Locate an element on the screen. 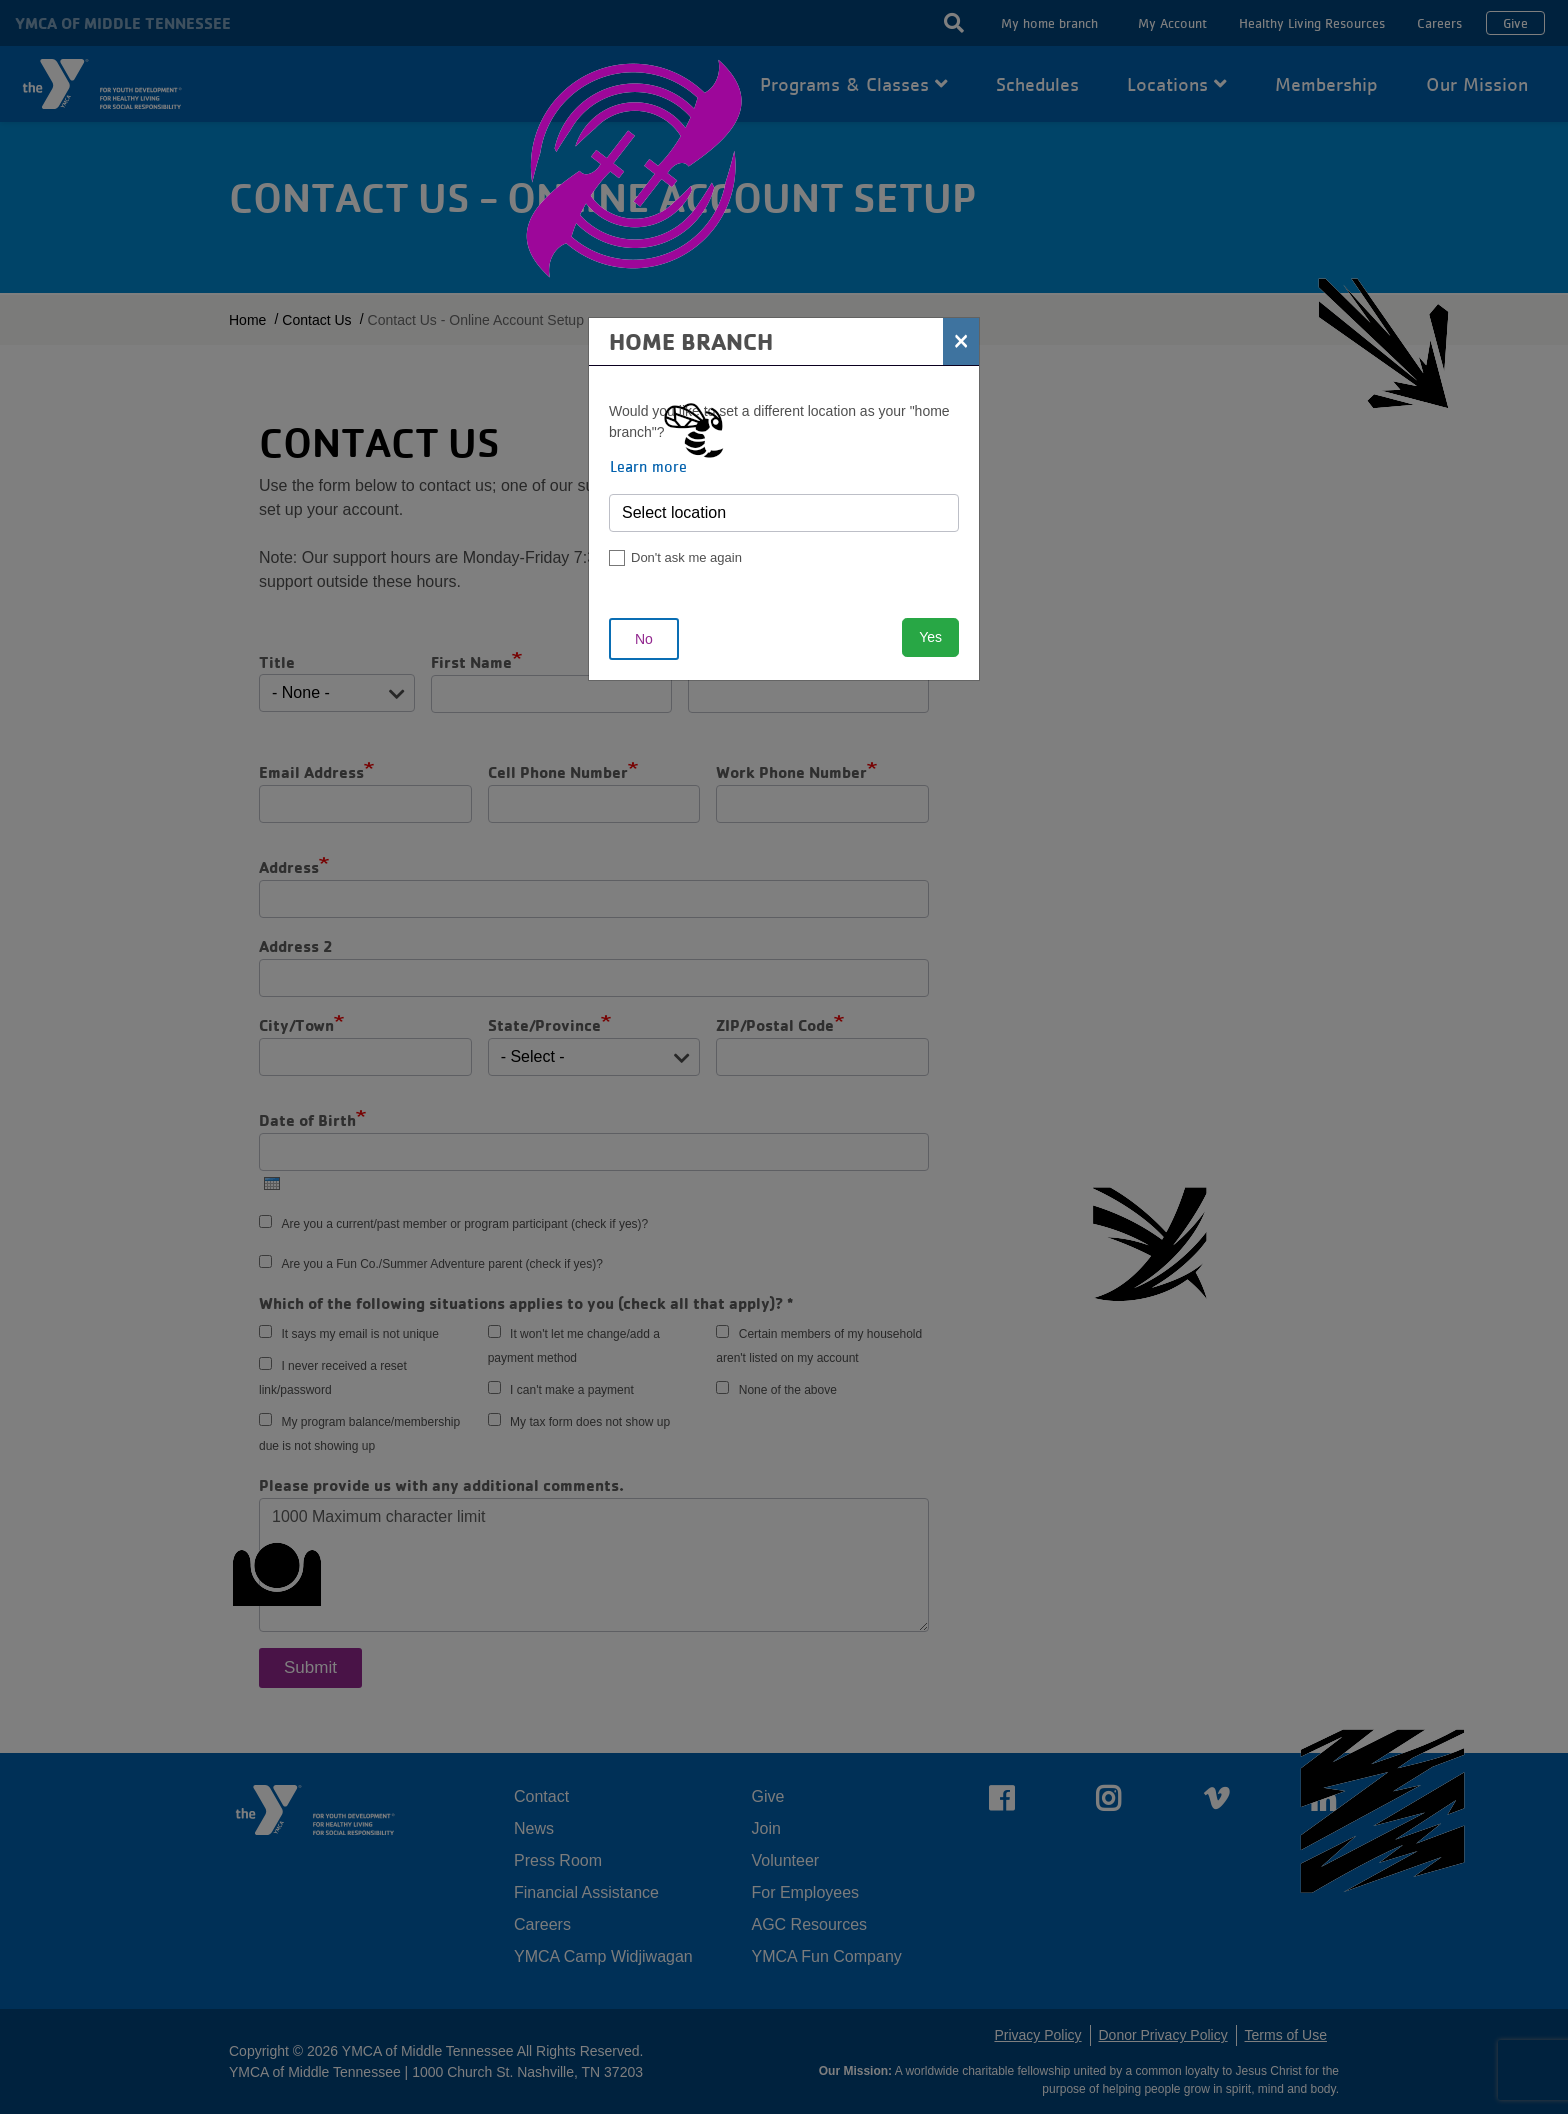 Image resolution: width=1568 pixels, height=2114 pixels. indicates wind or air currents intersecting is located at coordinates (1149, 1244).